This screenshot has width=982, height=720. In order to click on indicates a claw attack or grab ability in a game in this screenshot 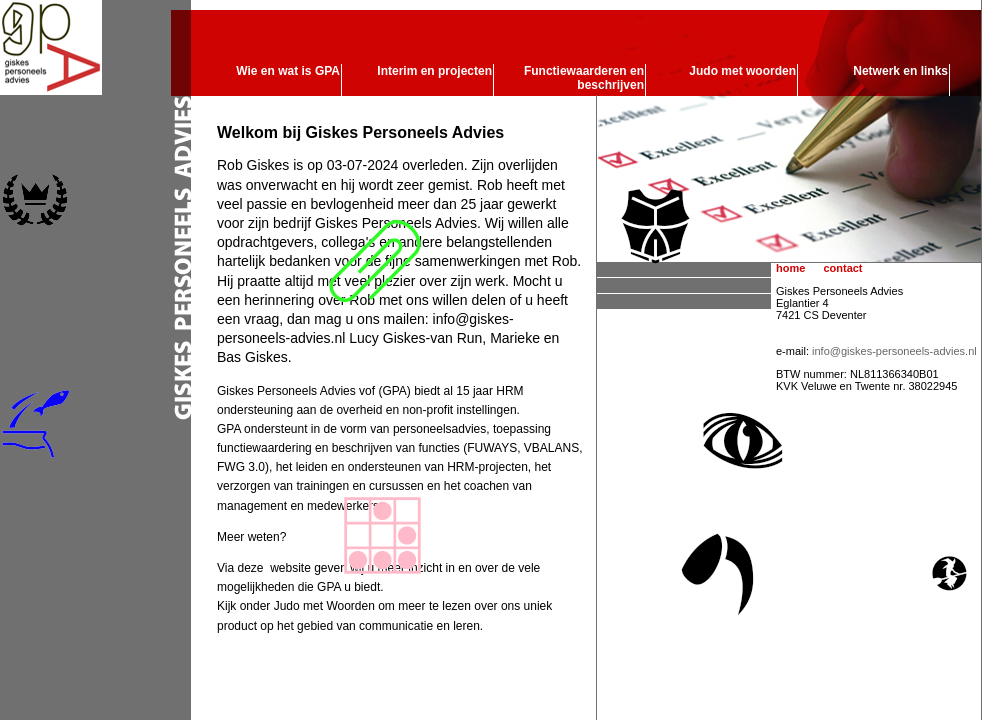, I will do `click(717, 574)`.